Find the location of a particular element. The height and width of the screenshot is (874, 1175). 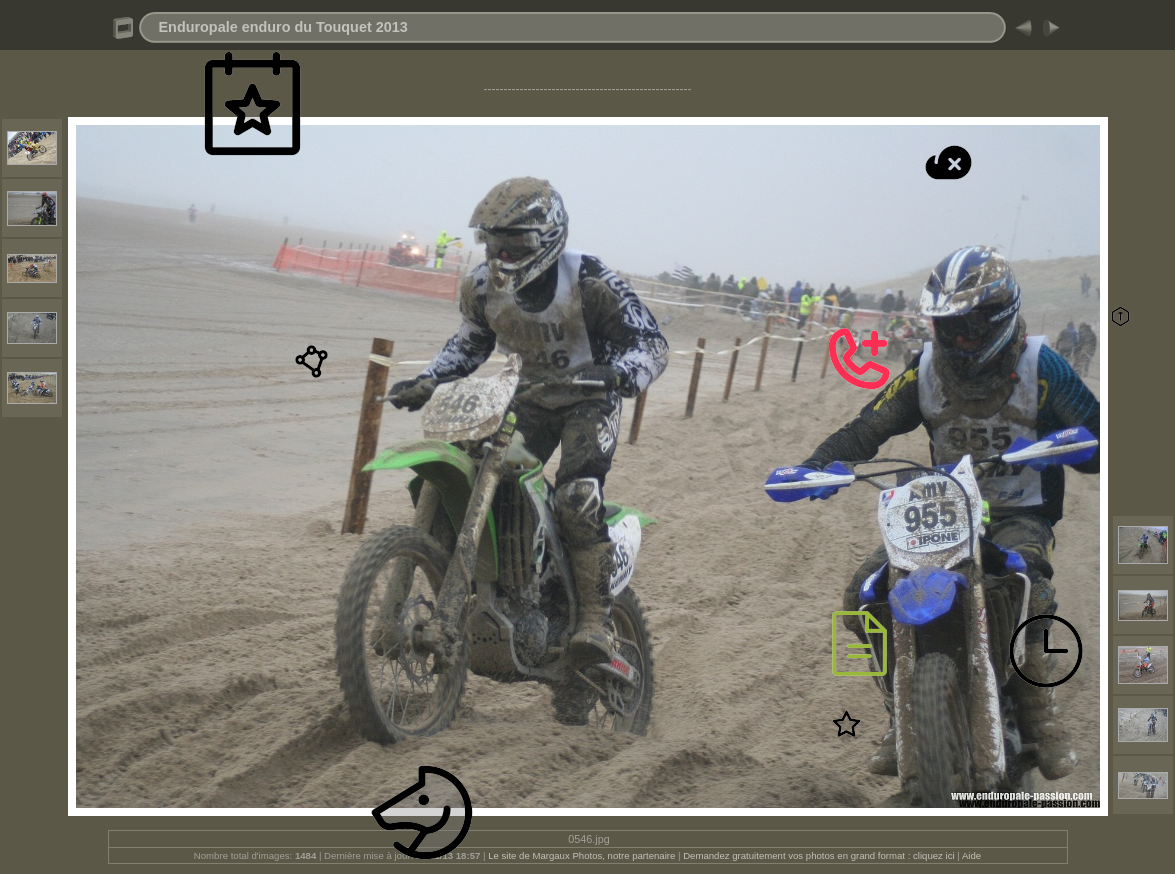

add a new contact is located at coordinates (860, 357).